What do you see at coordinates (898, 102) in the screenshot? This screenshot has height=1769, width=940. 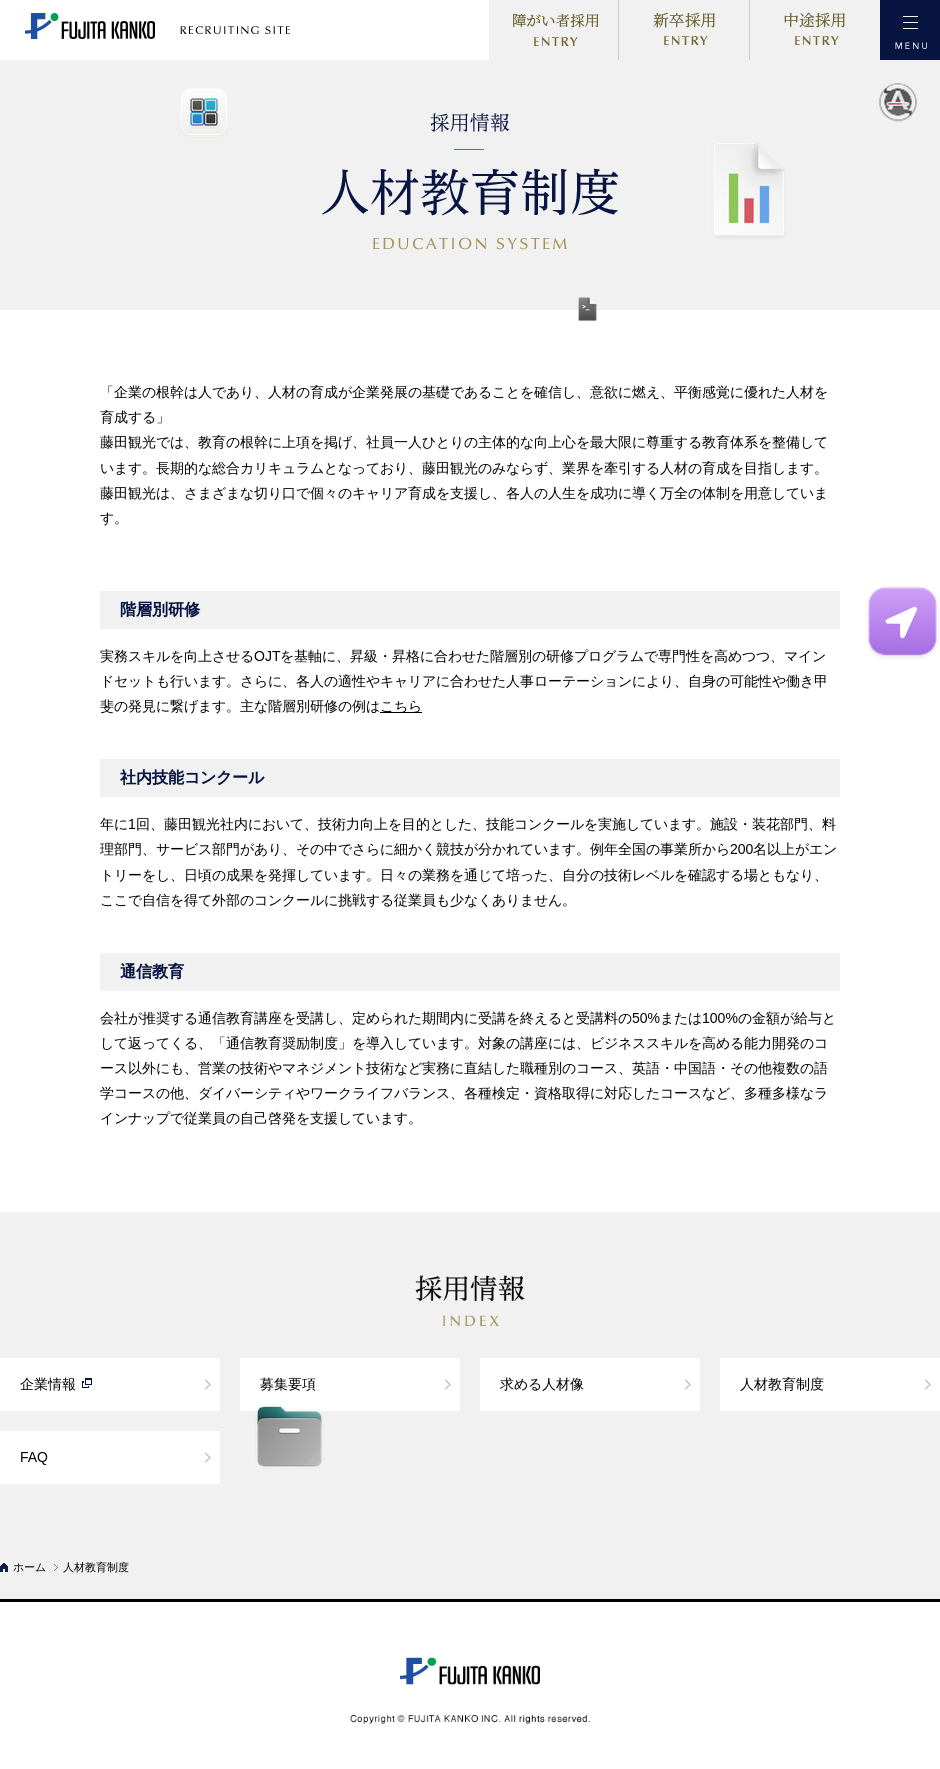 I see `open the software updater application` at bounding box center [898, 102].